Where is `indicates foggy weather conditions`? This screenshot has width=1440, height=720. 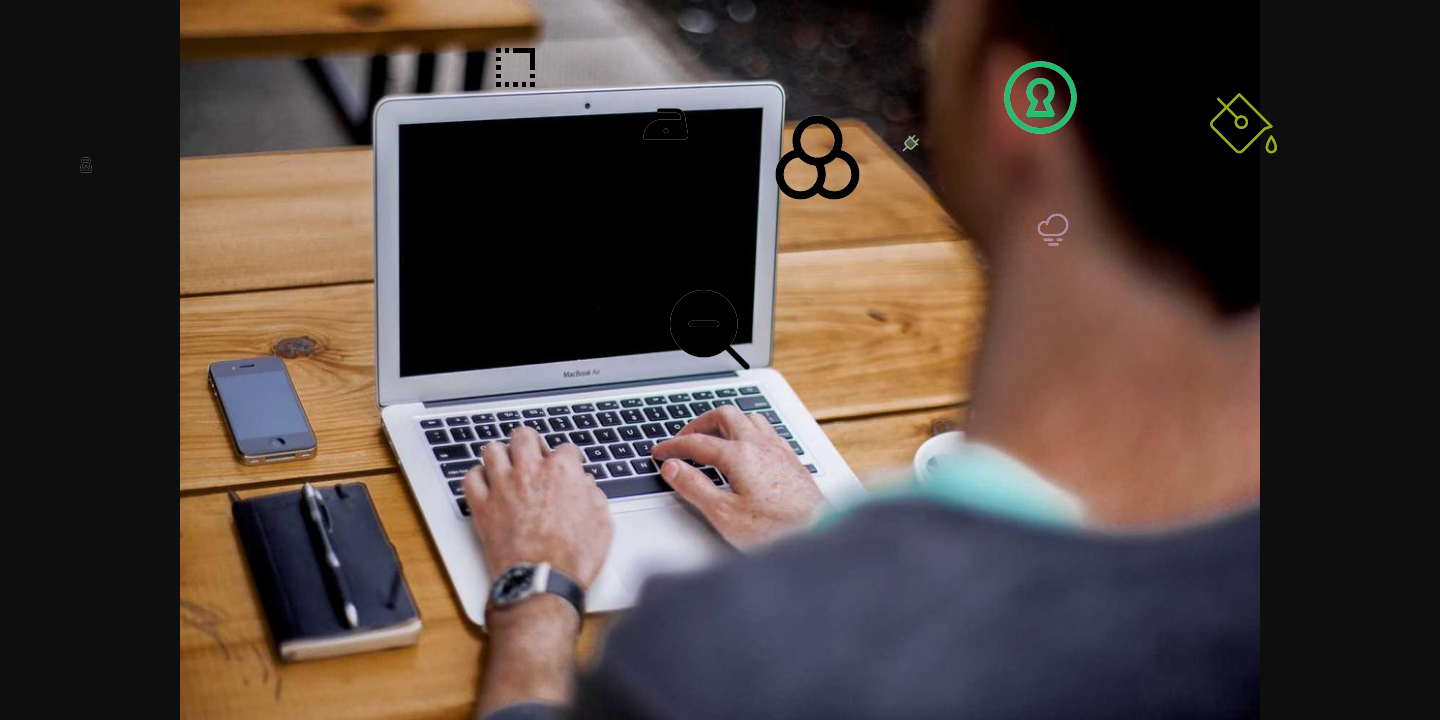
indicates foggy weather conditions is located at coordinates (1053, 229).